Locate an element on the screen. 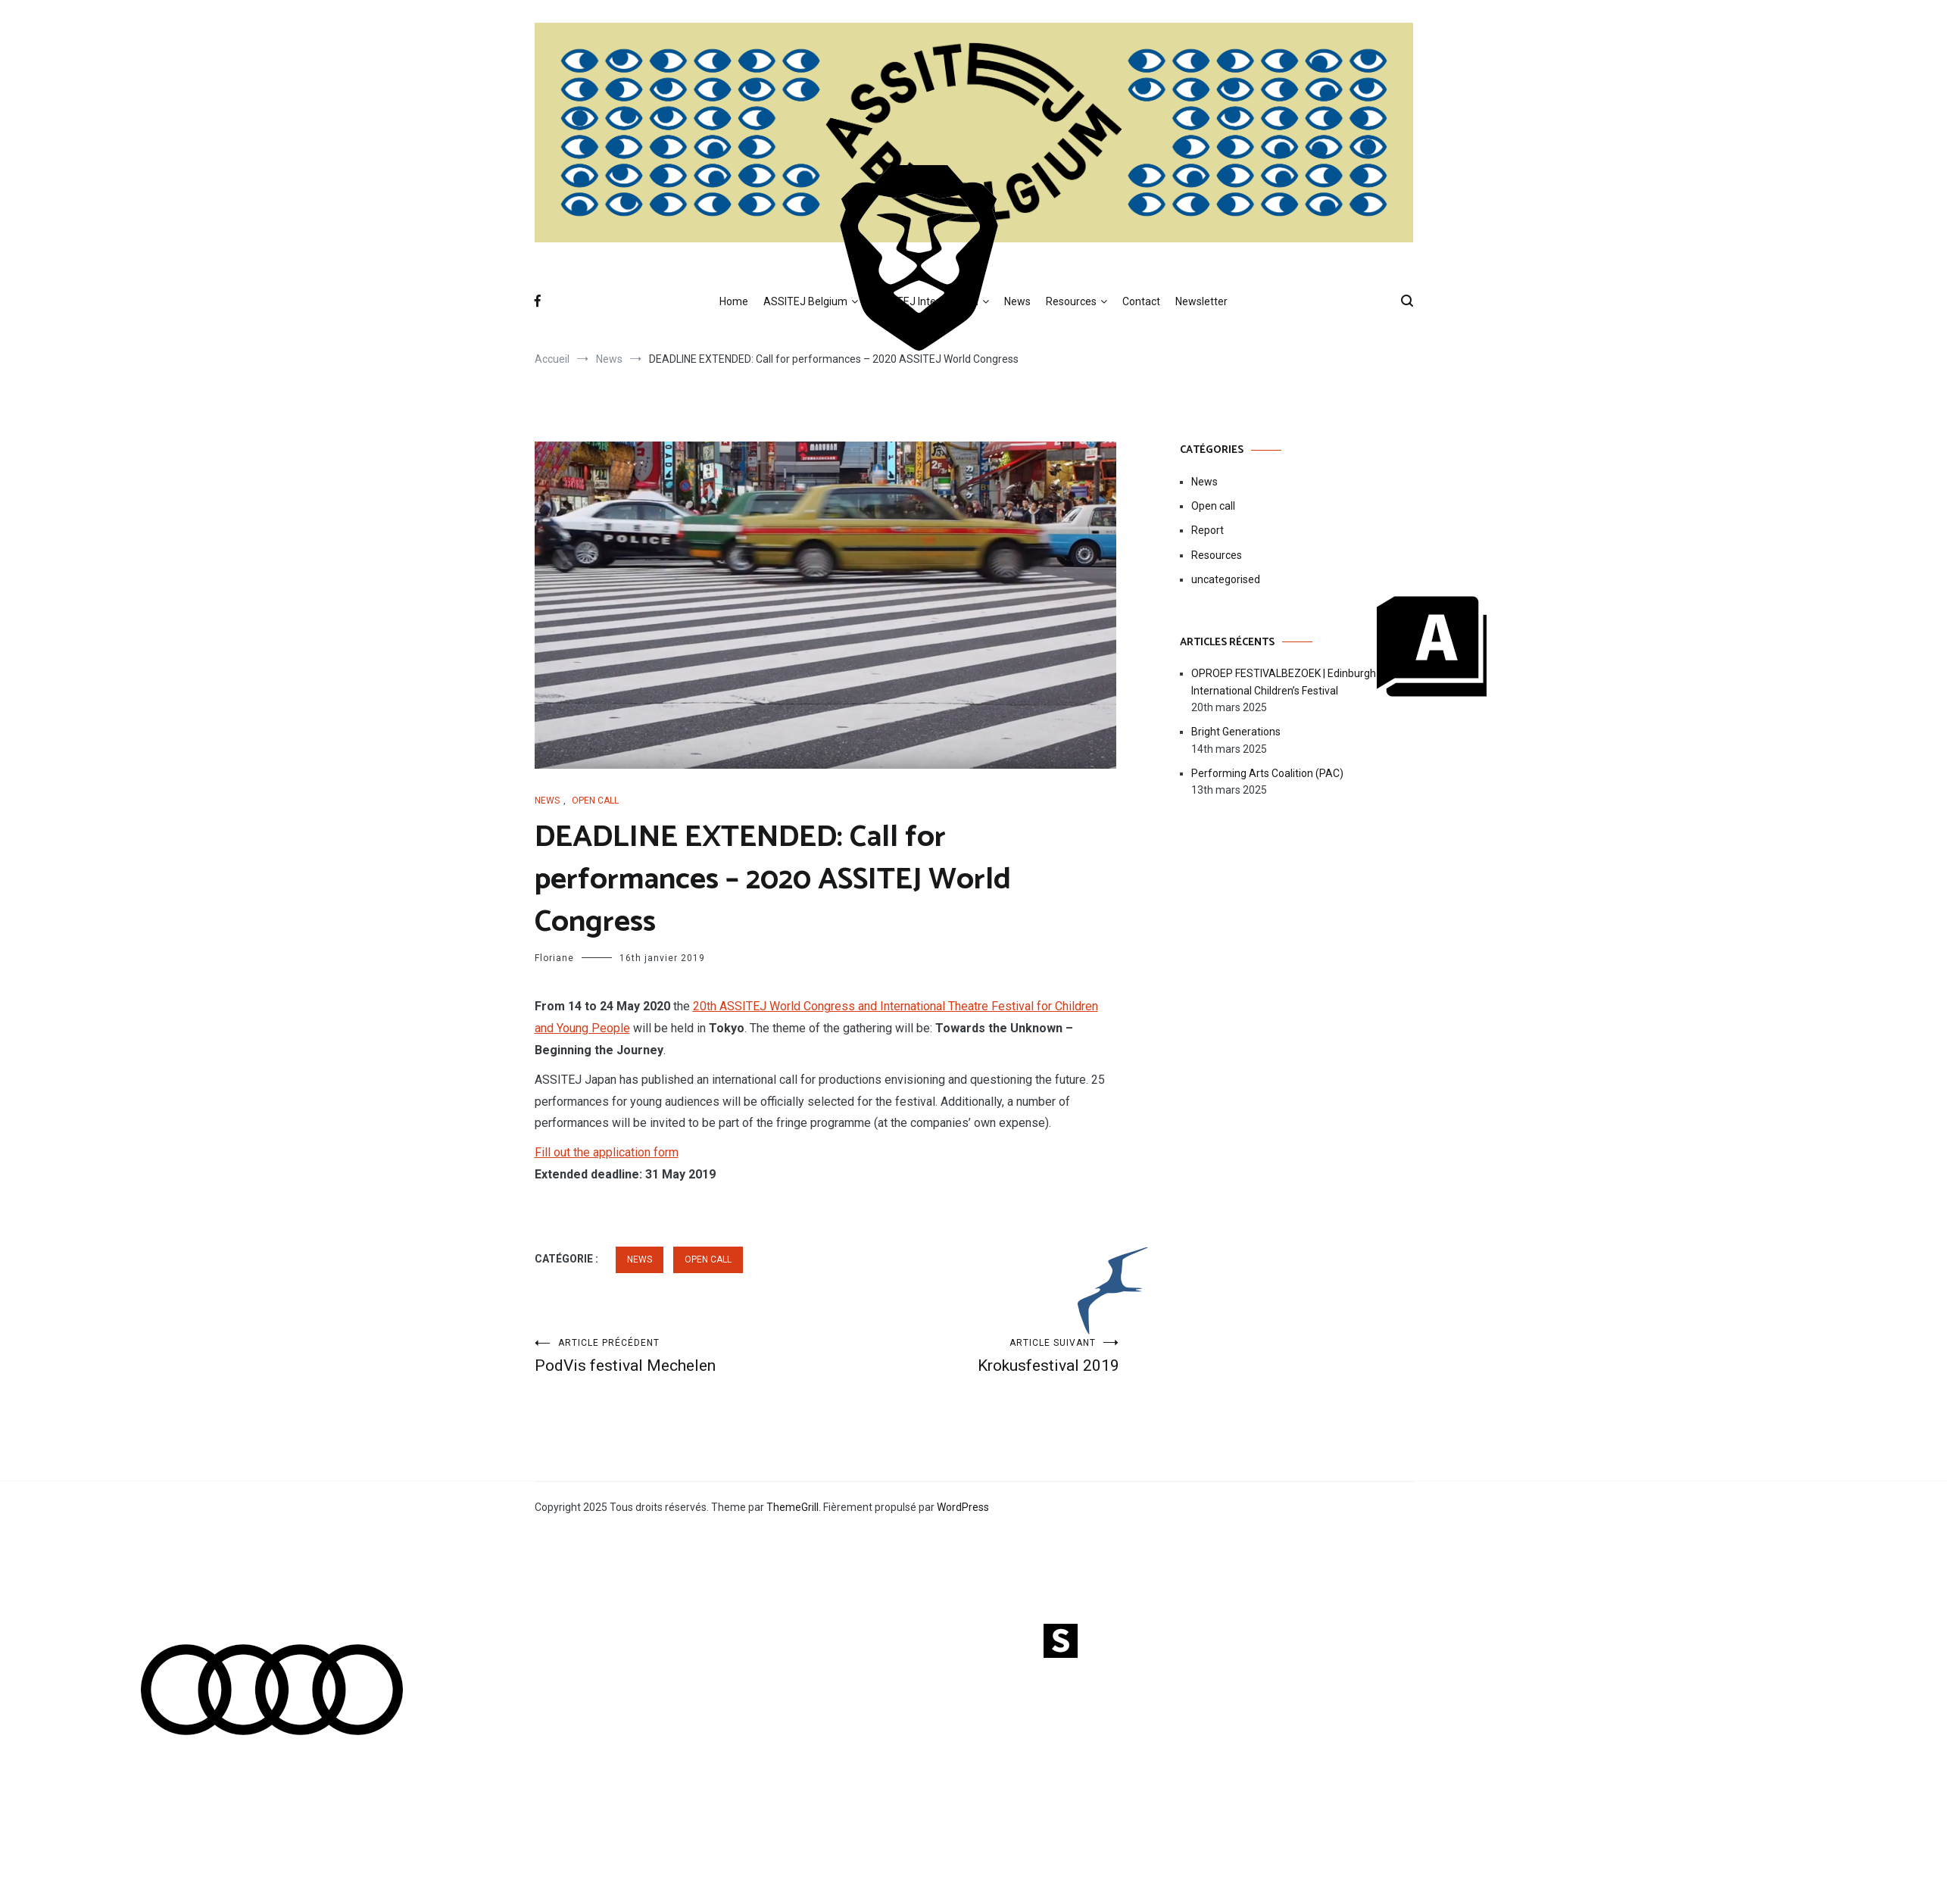 The height and width of the screenshot is (1904, 1947). open brave browser is located at coordinates (919, 258).